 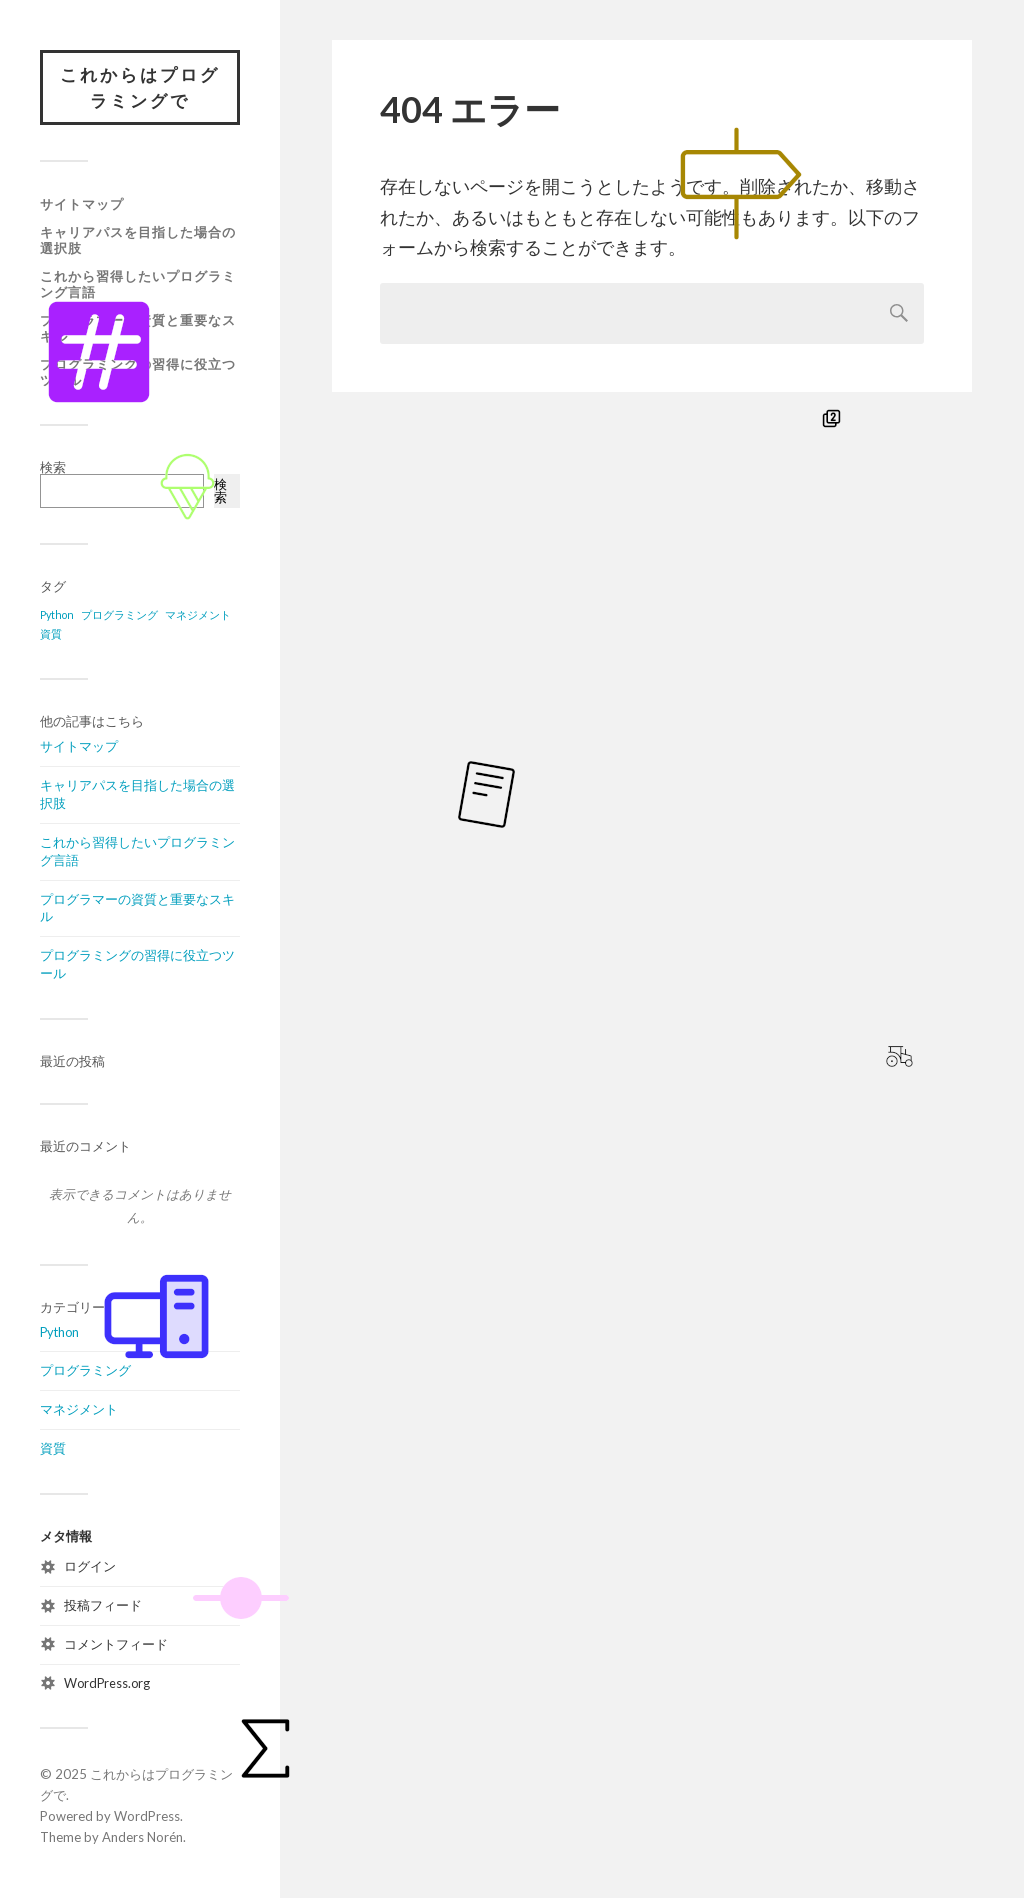 I want to click on view your resume on read.cv, so click(x=486, y=794).